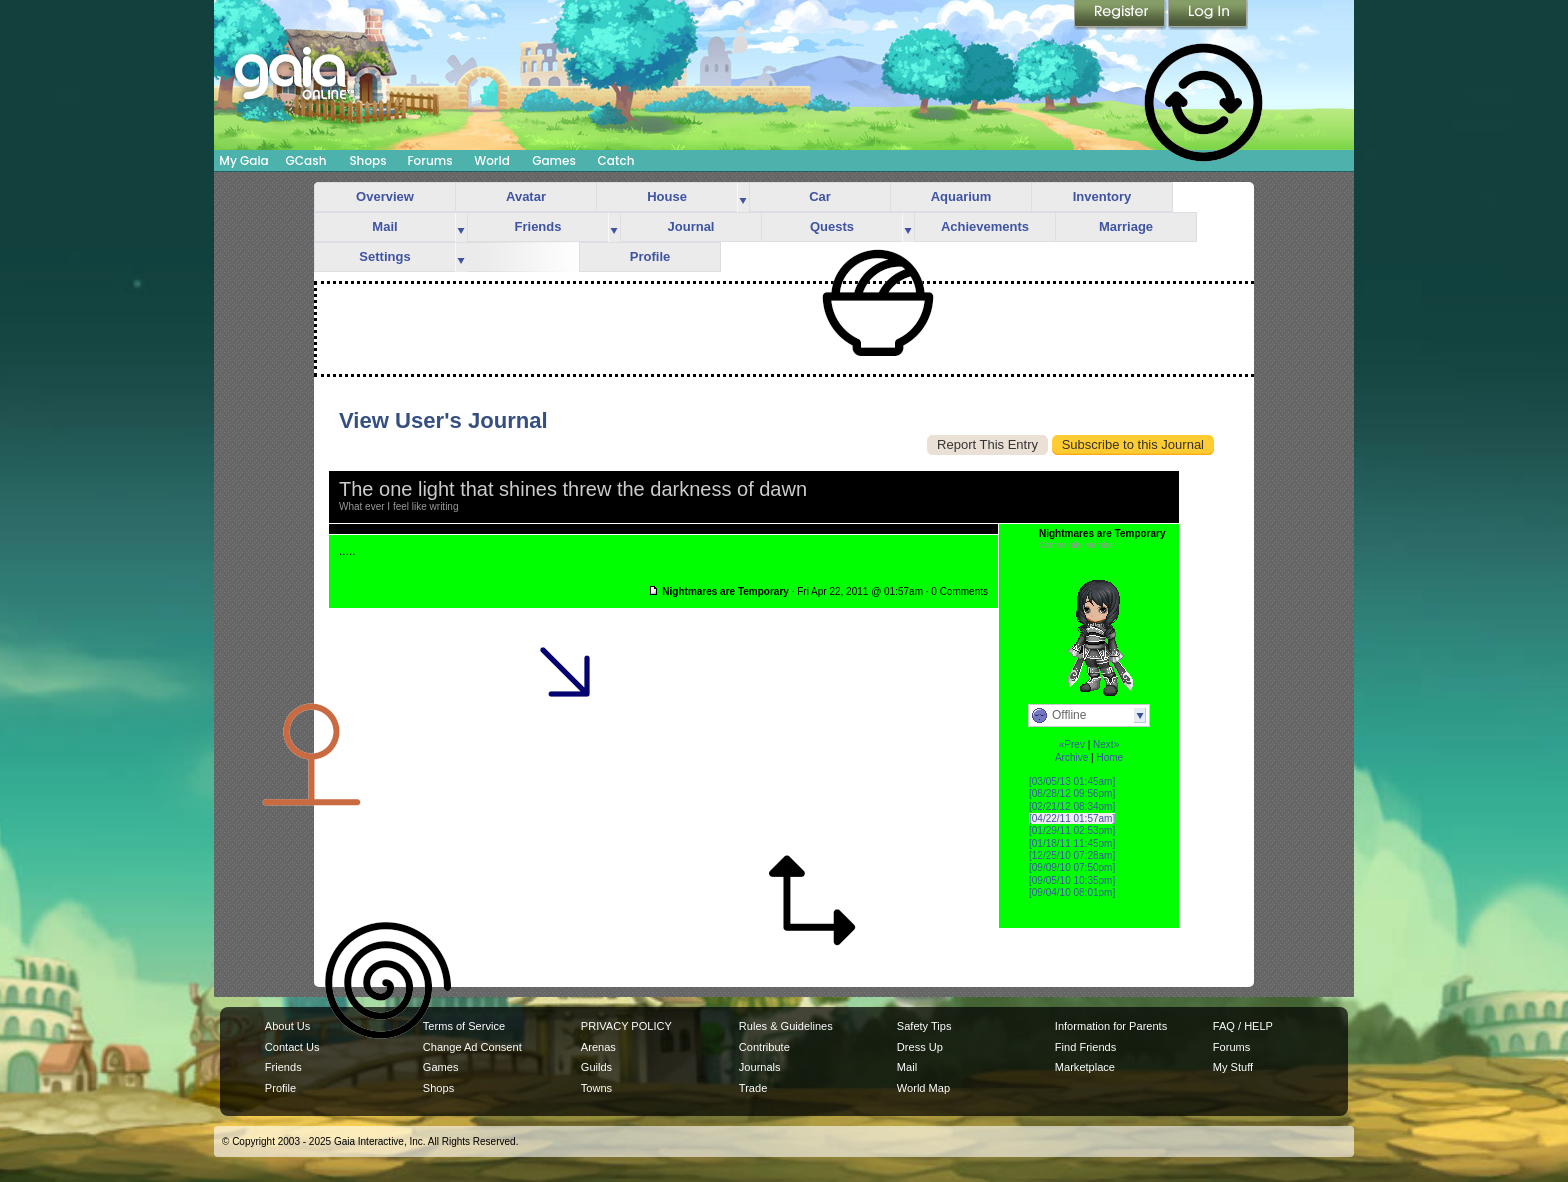 This screenshot has height=1182, width=1568. Describe the element at coordinates (565, 672) in the screenshot. I see `navigate to the next item diagonally` at that location.